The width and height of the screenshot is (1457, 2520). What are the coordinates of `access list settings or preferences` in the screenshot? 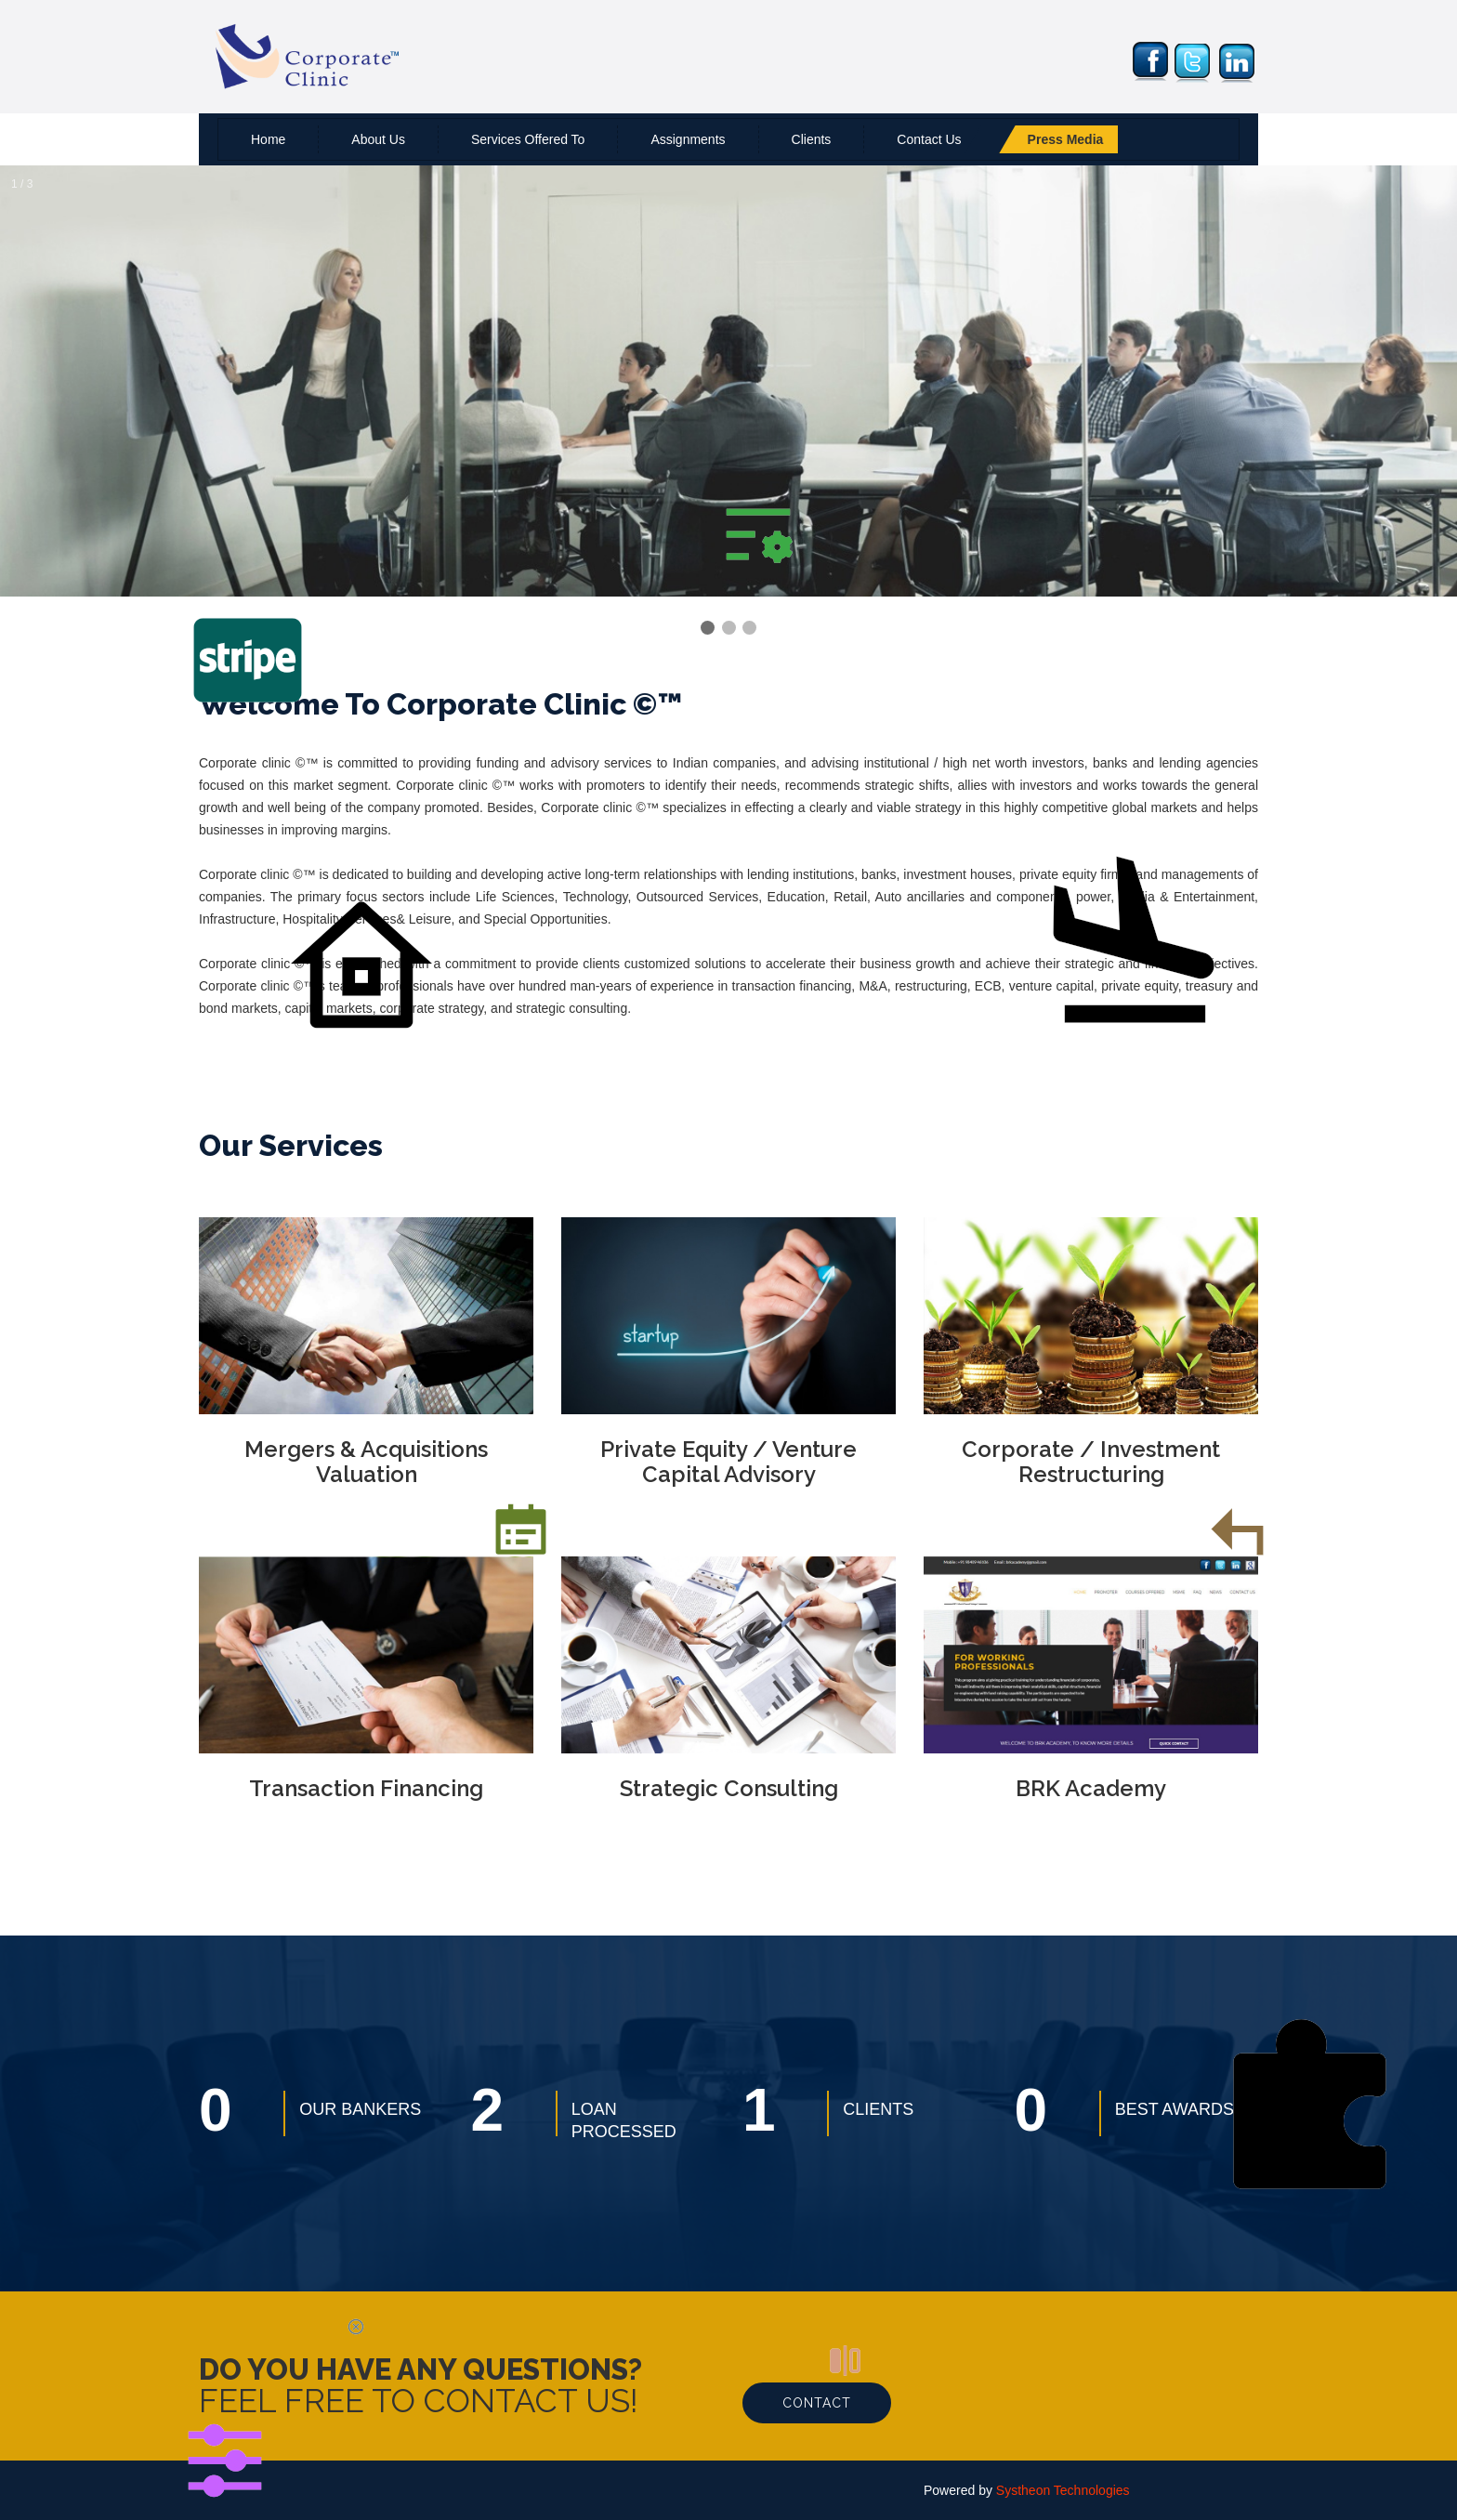 It's located at (758, 534).